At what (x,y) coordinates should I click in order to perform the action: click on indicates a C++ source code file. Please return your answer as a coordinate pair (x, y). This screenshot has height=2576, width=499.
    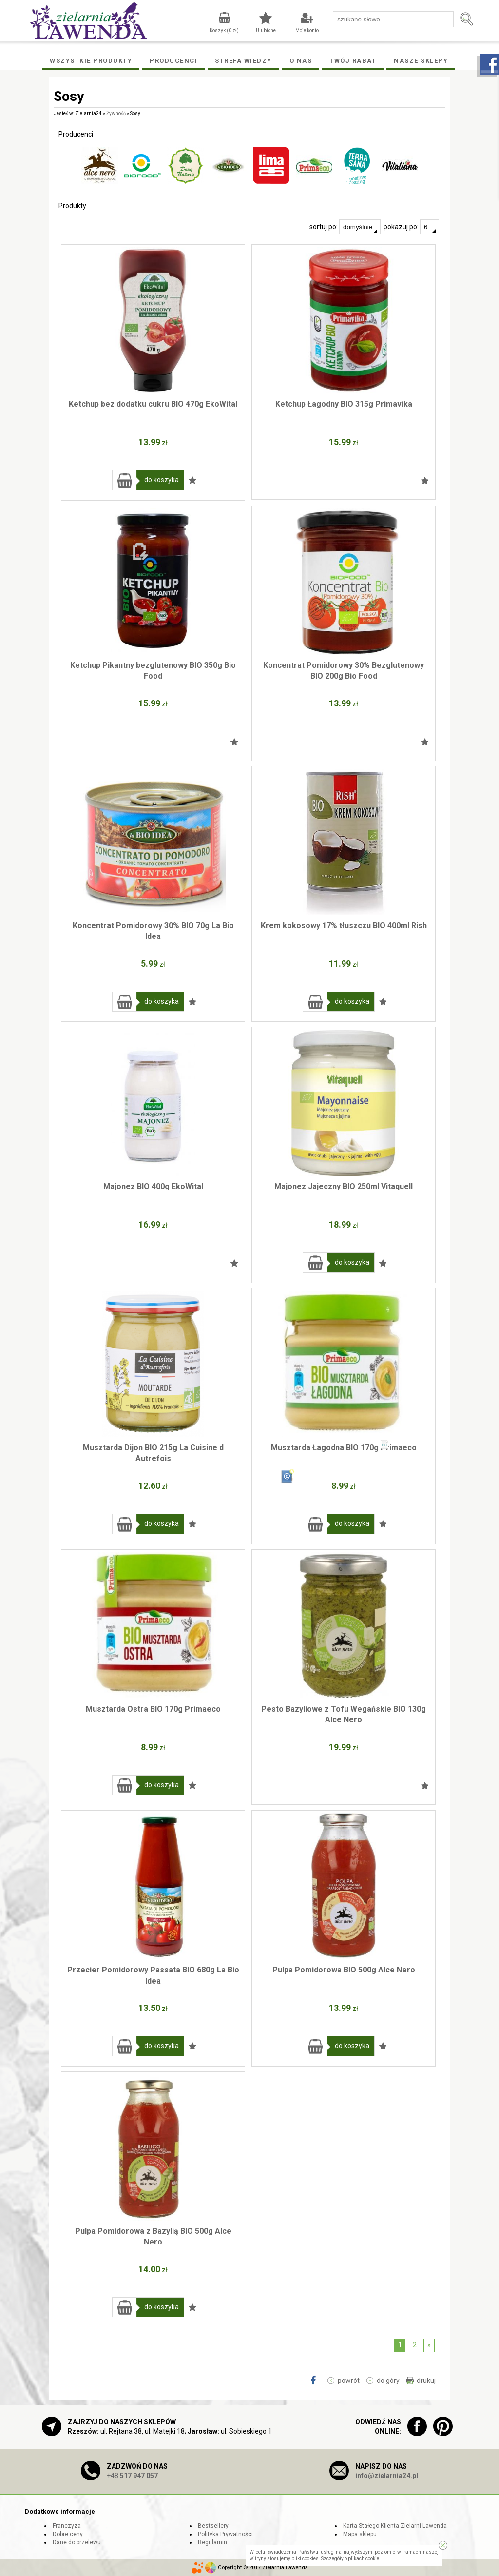
    Looking at the image, I should click on (384, 1444).